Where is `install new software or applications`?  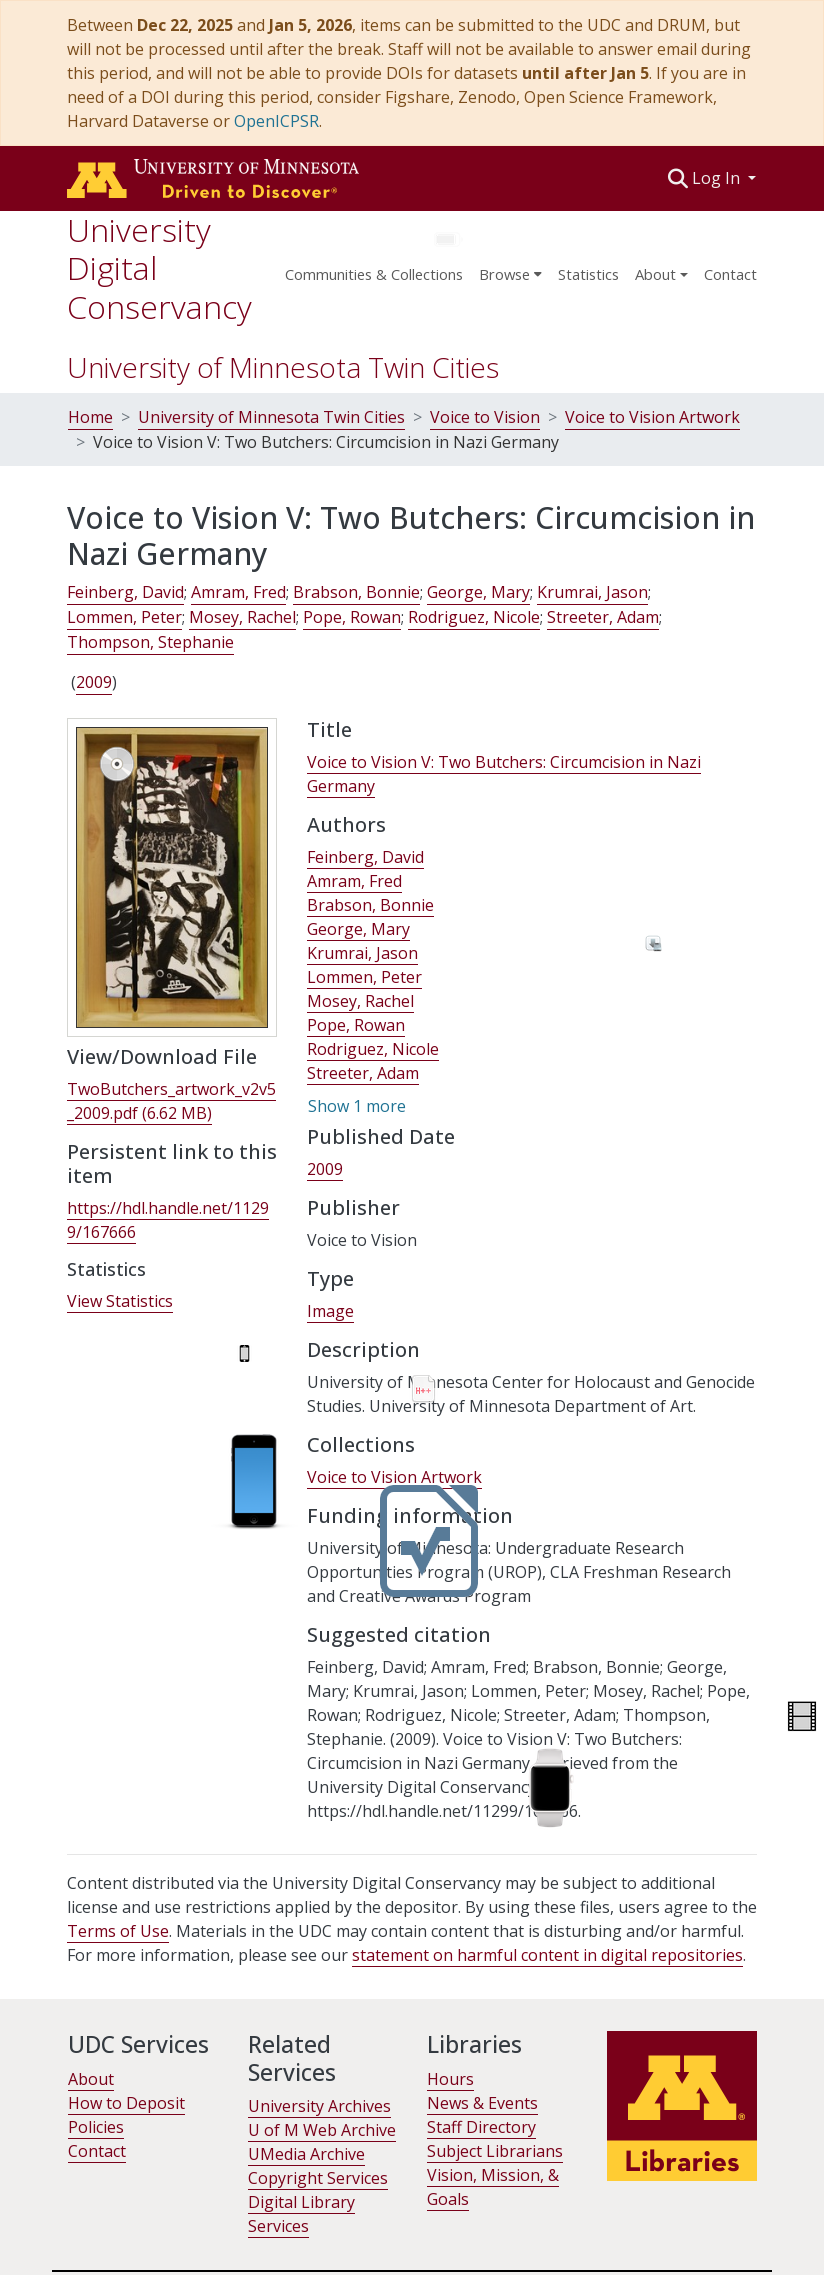 install new software or applications is located at coordinates (653, 943).